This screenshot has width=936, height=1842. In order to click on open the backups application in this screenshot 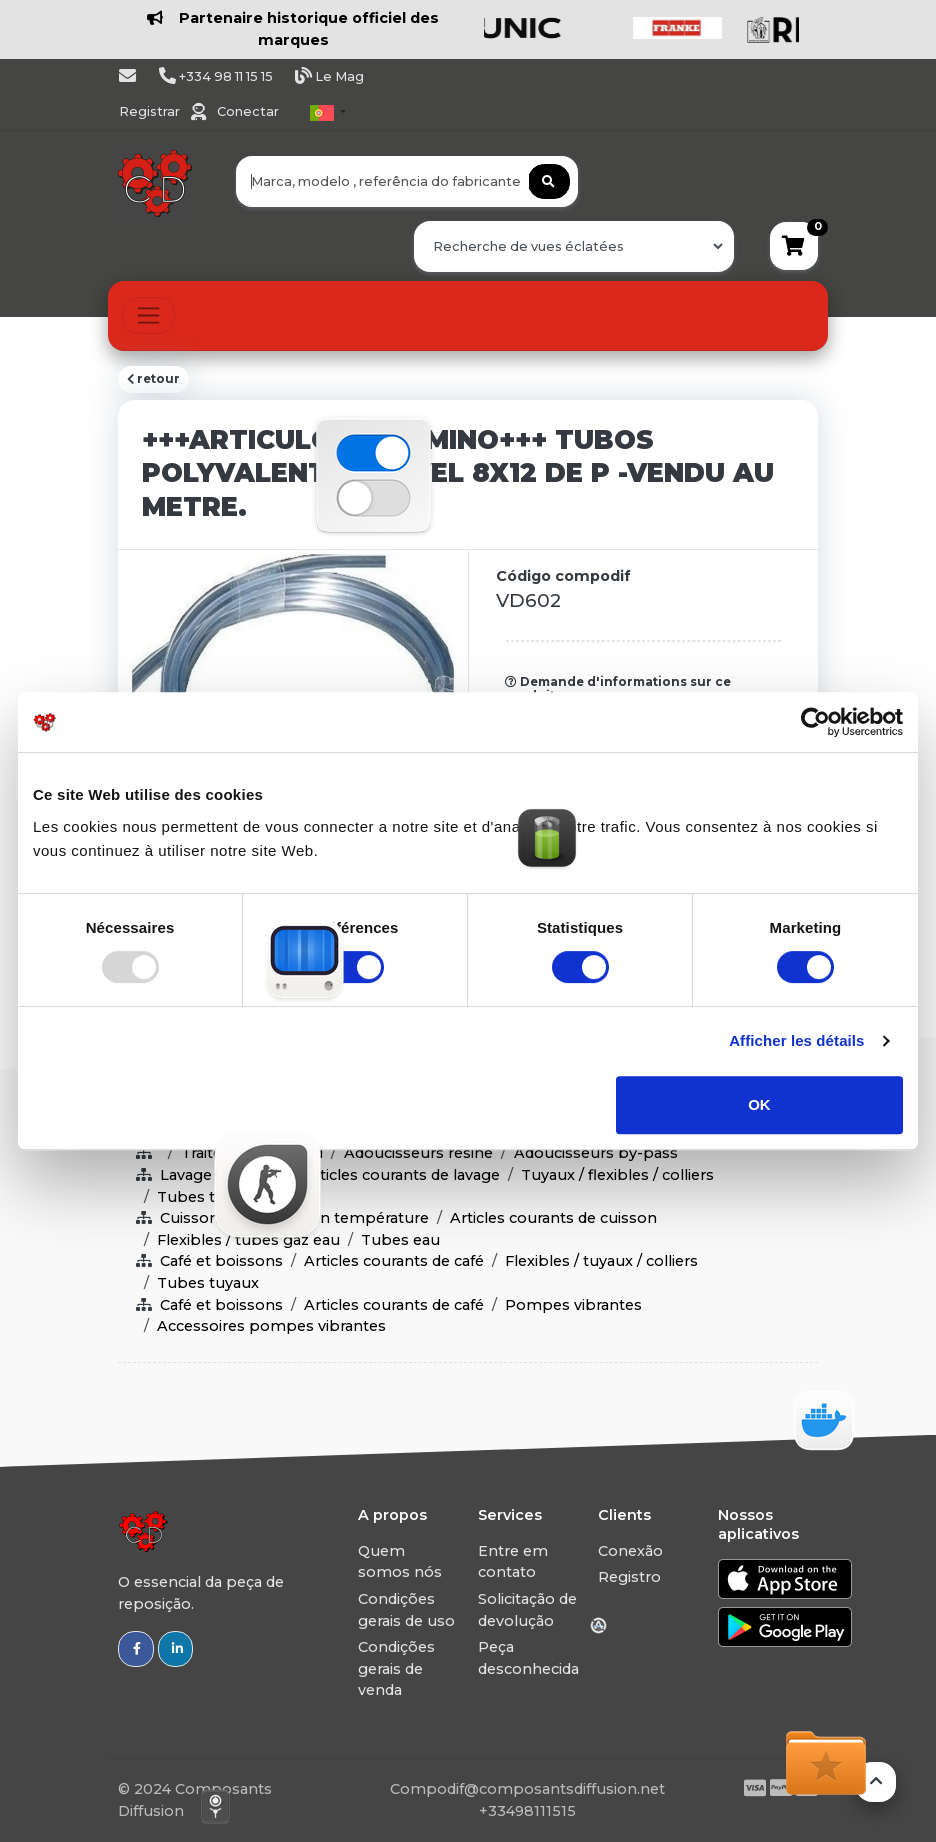, I will do `click(215, 1806)`.